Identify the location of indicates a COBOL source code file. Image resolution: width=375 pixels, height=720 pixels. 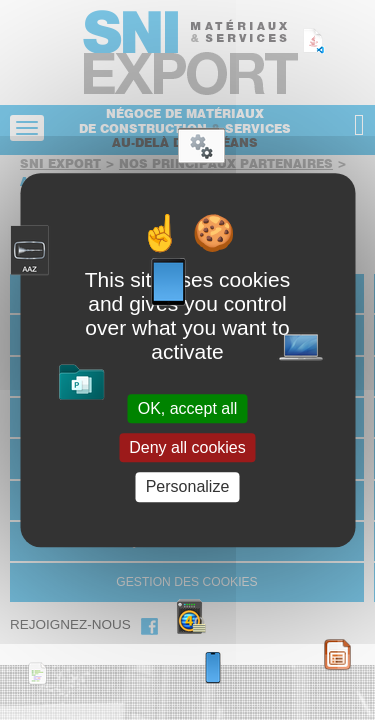
(37, 673).